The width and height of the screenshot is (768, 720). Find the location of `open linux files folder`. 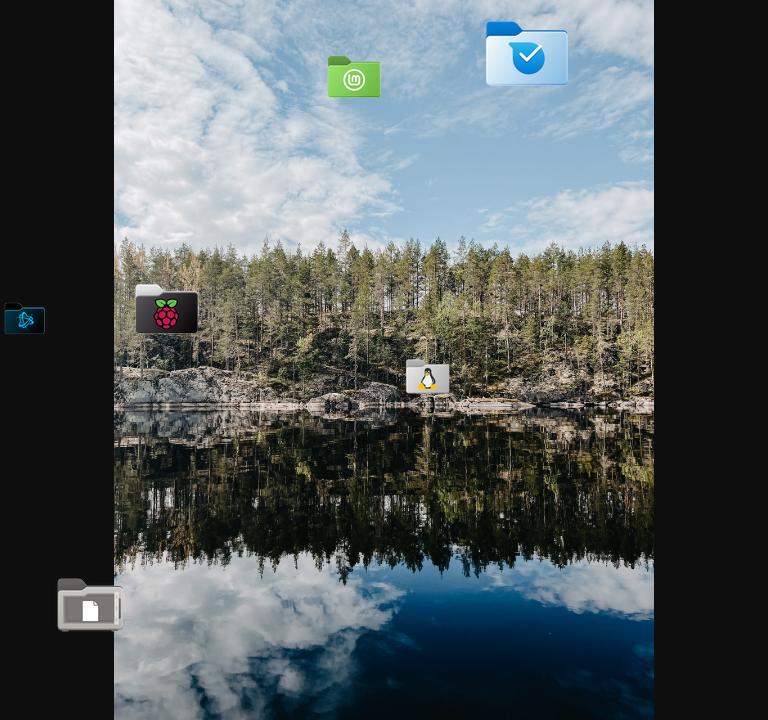

open linux files folder is located at coordinates (427, 377).